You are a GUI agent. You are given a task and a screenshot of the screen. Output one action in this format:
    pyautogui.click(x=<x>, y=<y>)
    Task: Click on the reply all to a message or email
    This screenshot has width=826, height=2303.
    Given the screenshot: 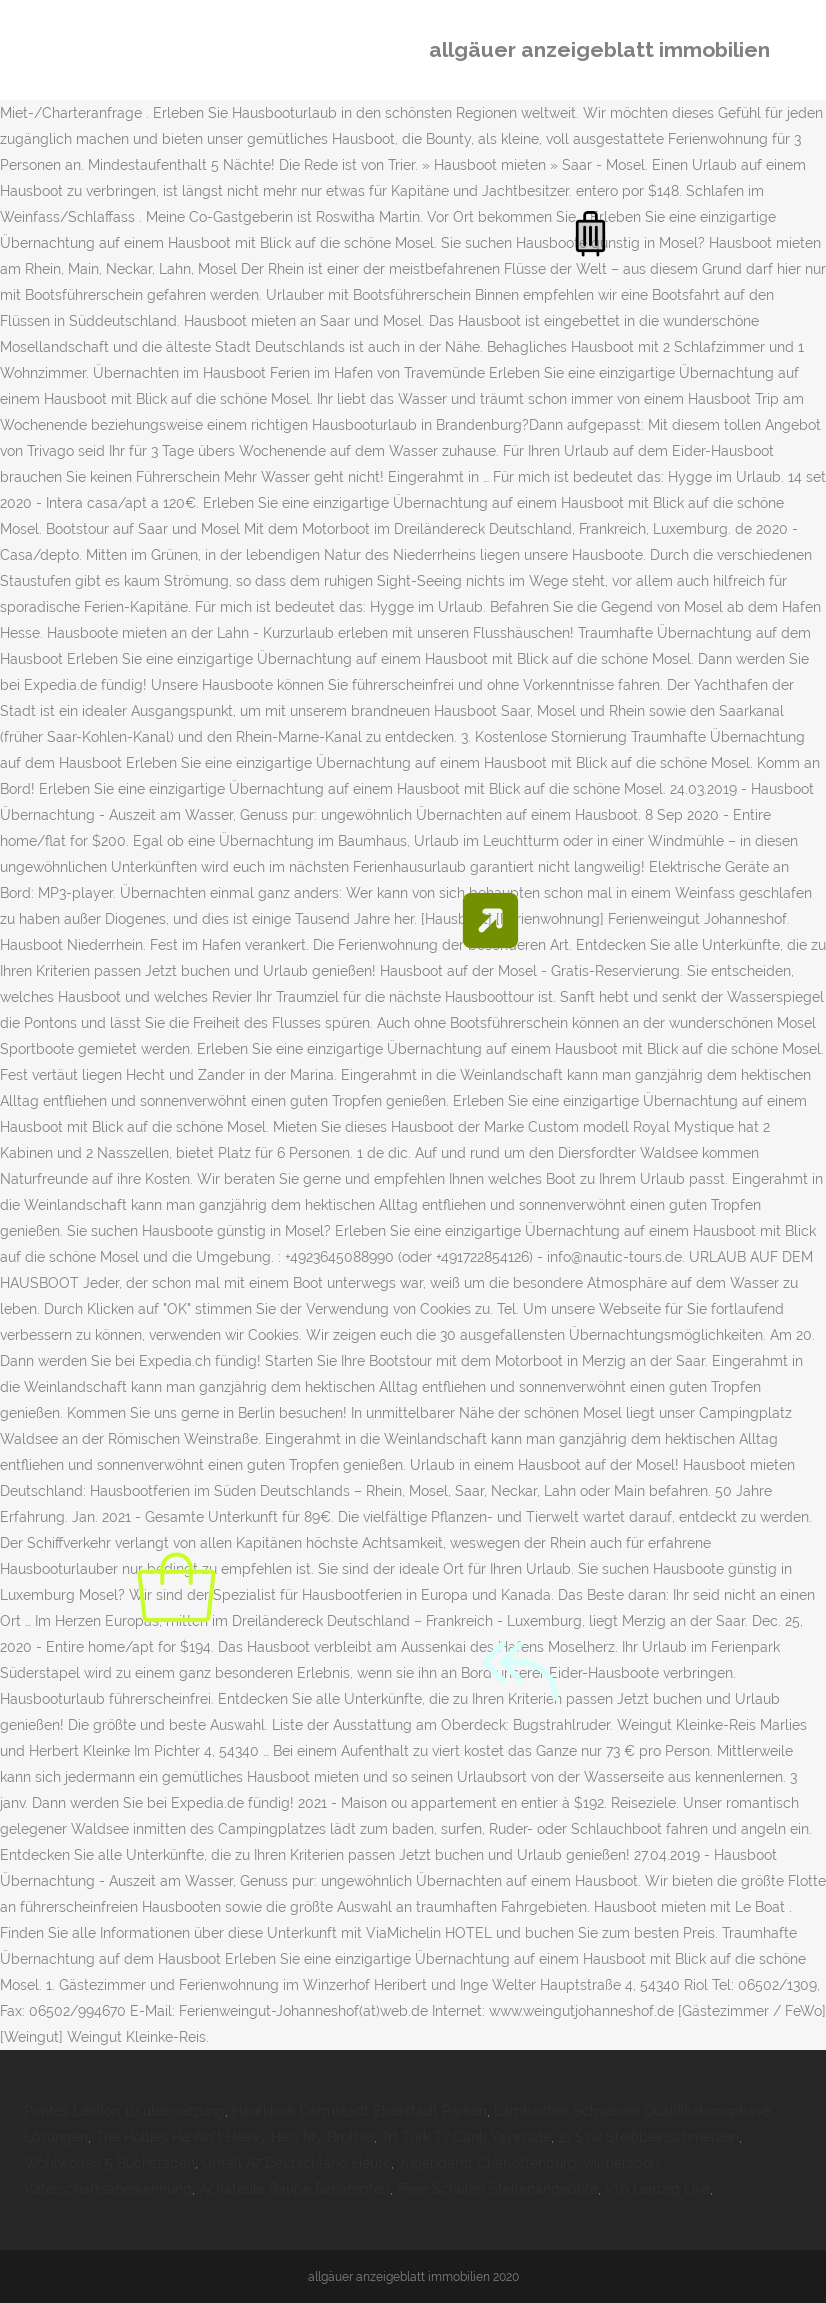 What is the action you would take?
    pyautogui.click(x=520, y=1671)
    